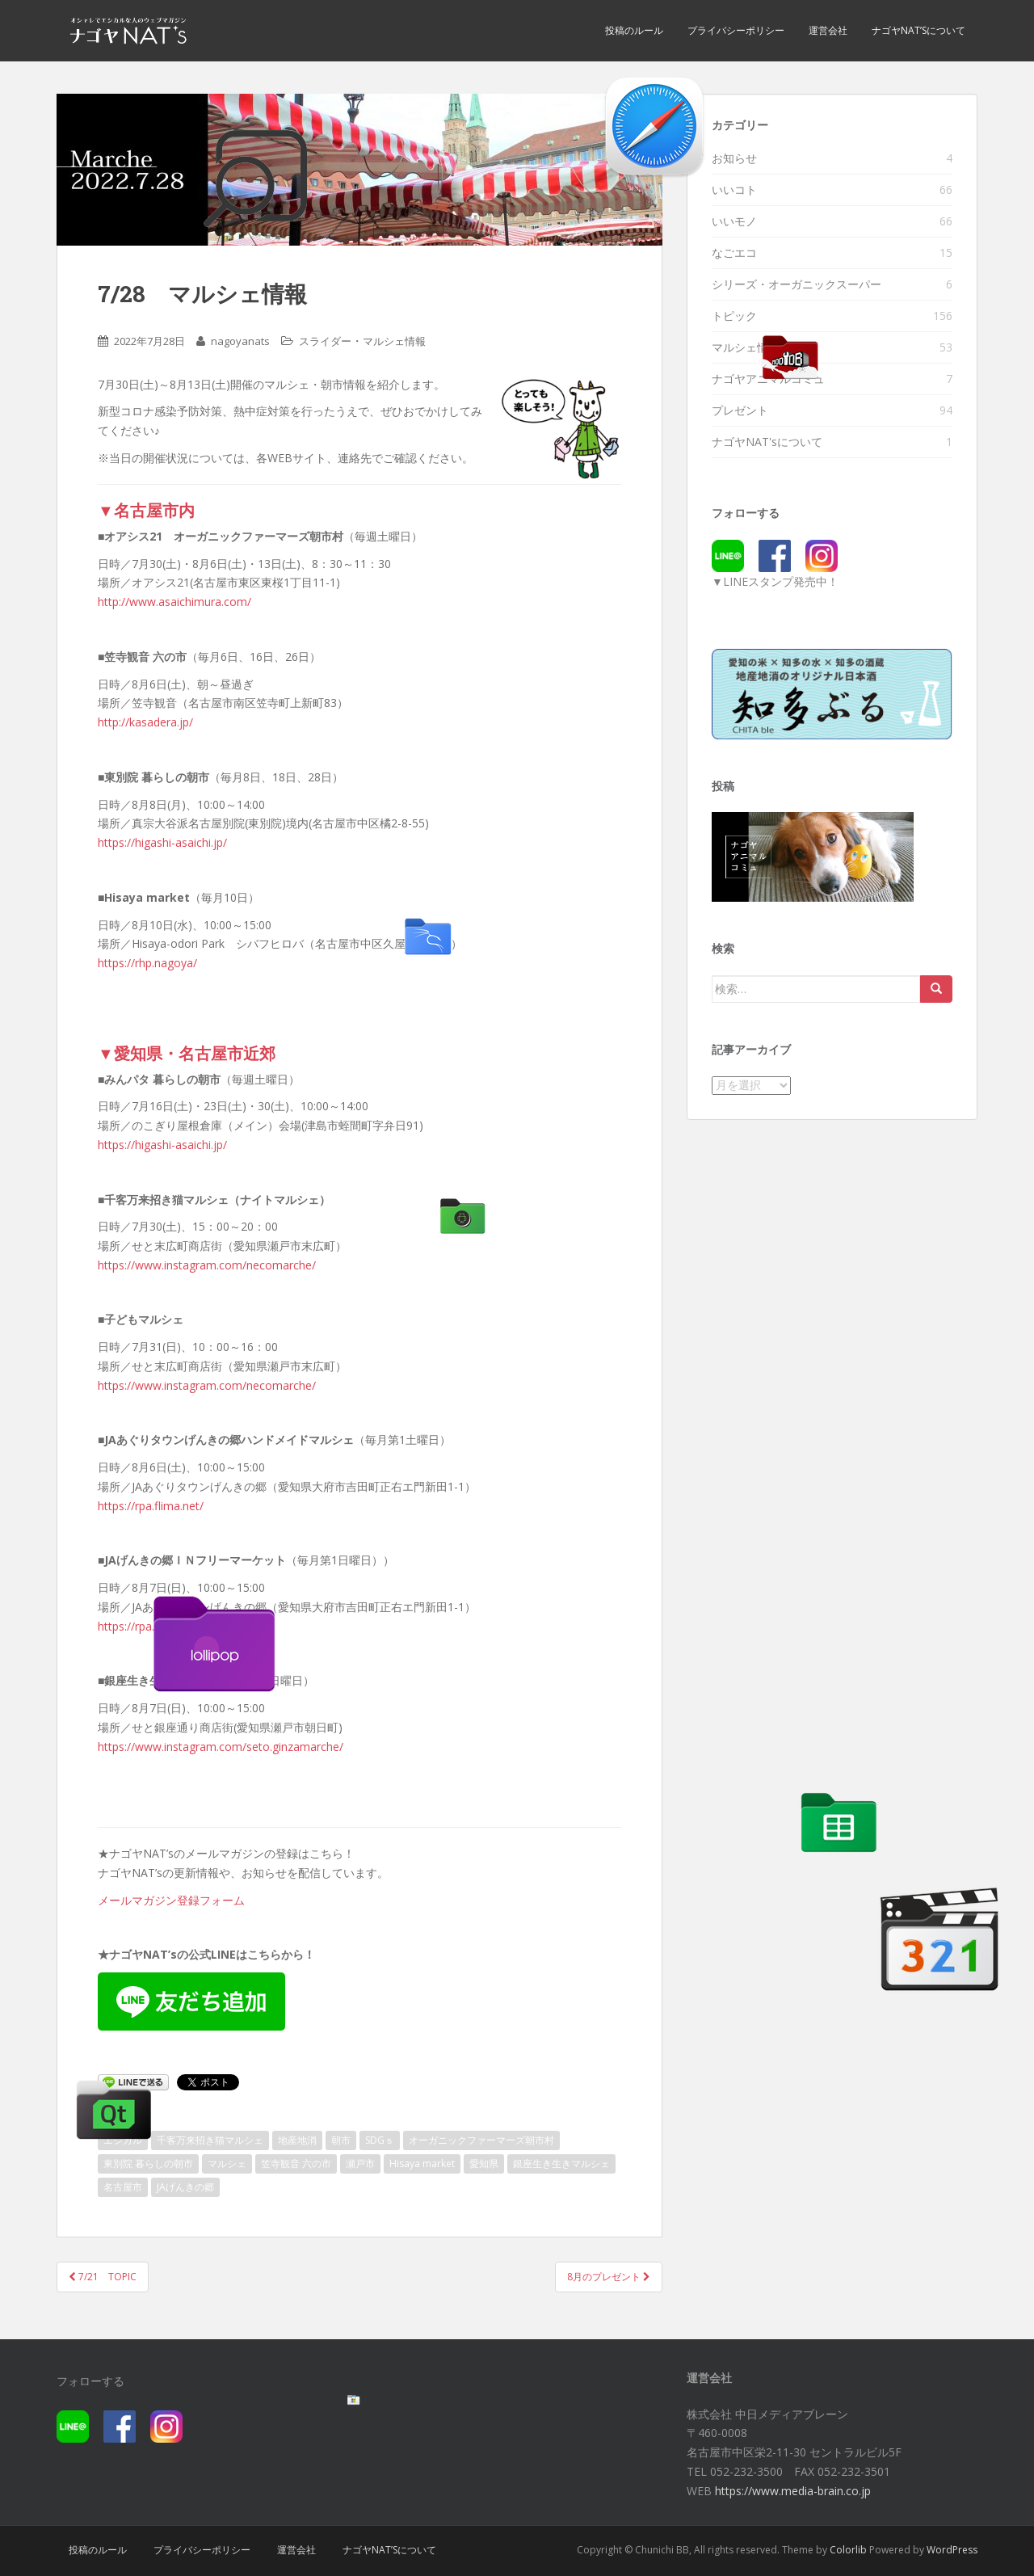  What do you see at coordinates (939, 1947) in the screenshot?
I see `open folder containing media player classic files` at bounding box center [939, 1947].